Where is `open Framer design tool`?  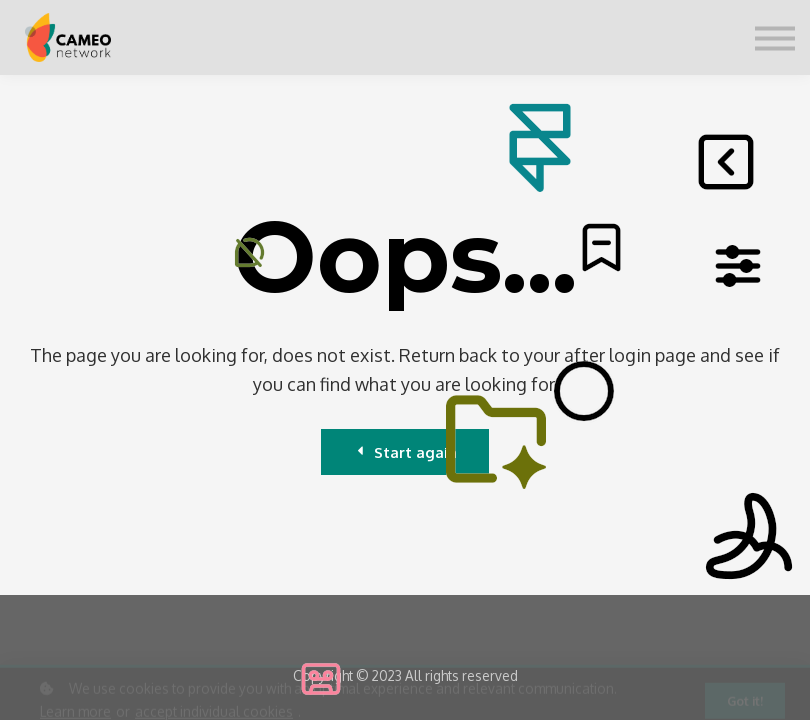 open Framer design tool is located at coordinates (540, 146).